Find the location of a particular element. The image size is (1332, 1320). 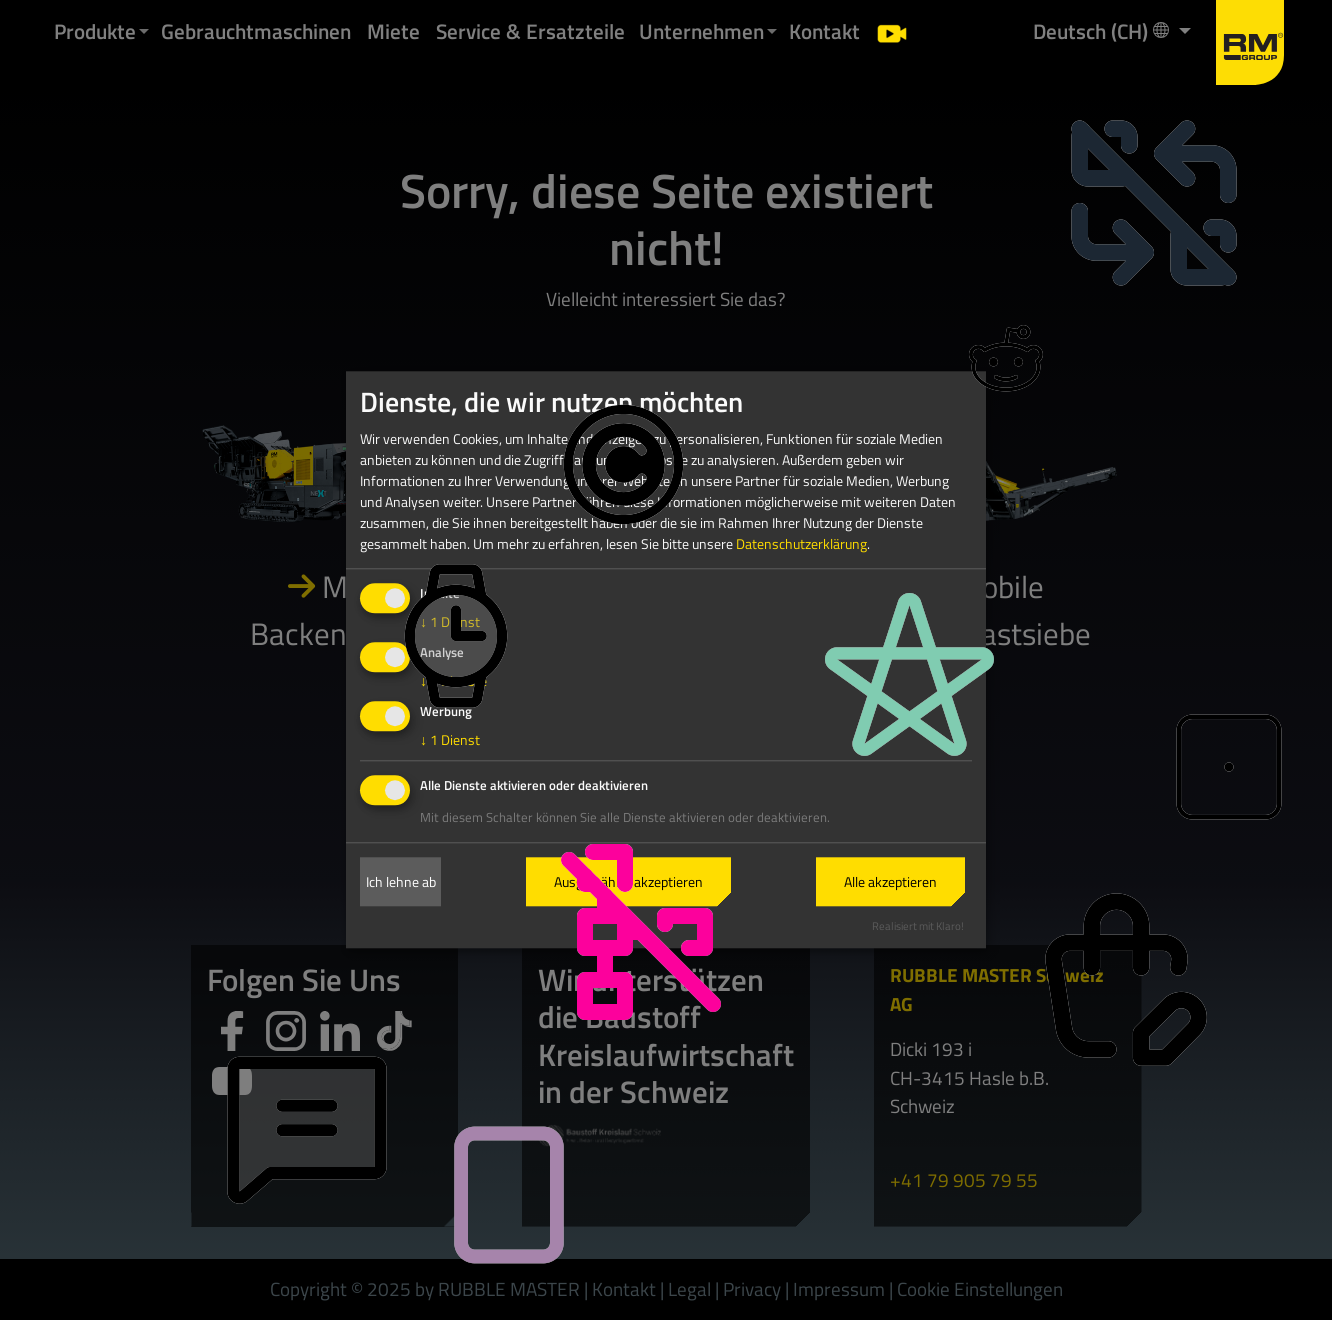

open the Reddit app is located at coordinates (1006, 362).